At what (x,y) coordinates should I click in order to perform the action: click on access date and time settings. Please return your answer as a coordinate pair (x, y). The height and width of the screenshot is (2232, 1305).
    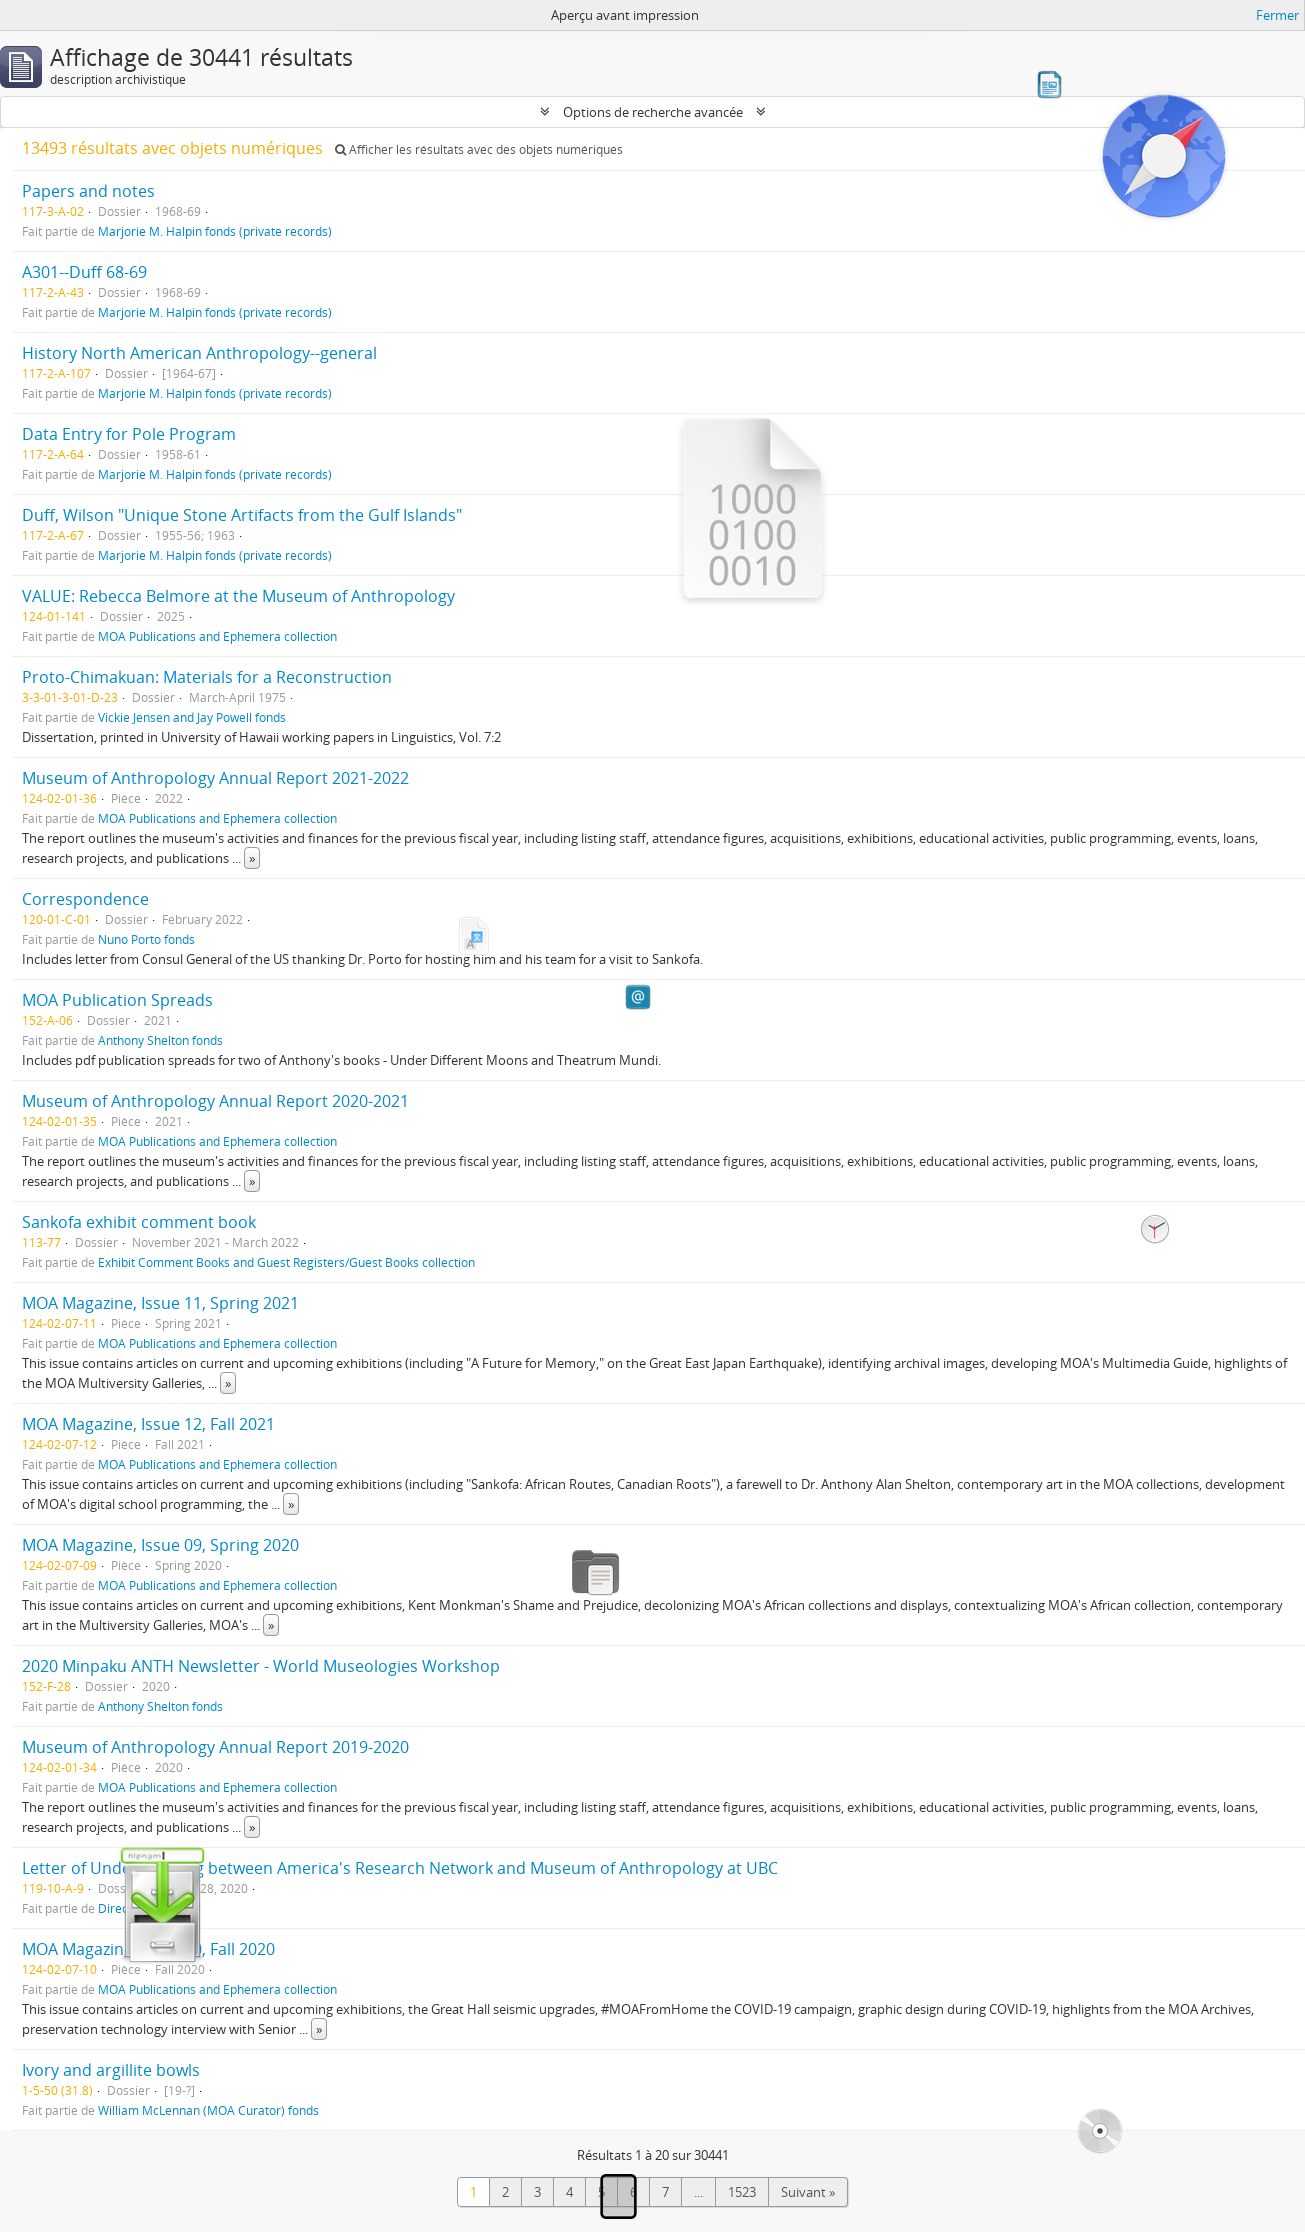
    Looking at the image, I should click on (1155, 1229).